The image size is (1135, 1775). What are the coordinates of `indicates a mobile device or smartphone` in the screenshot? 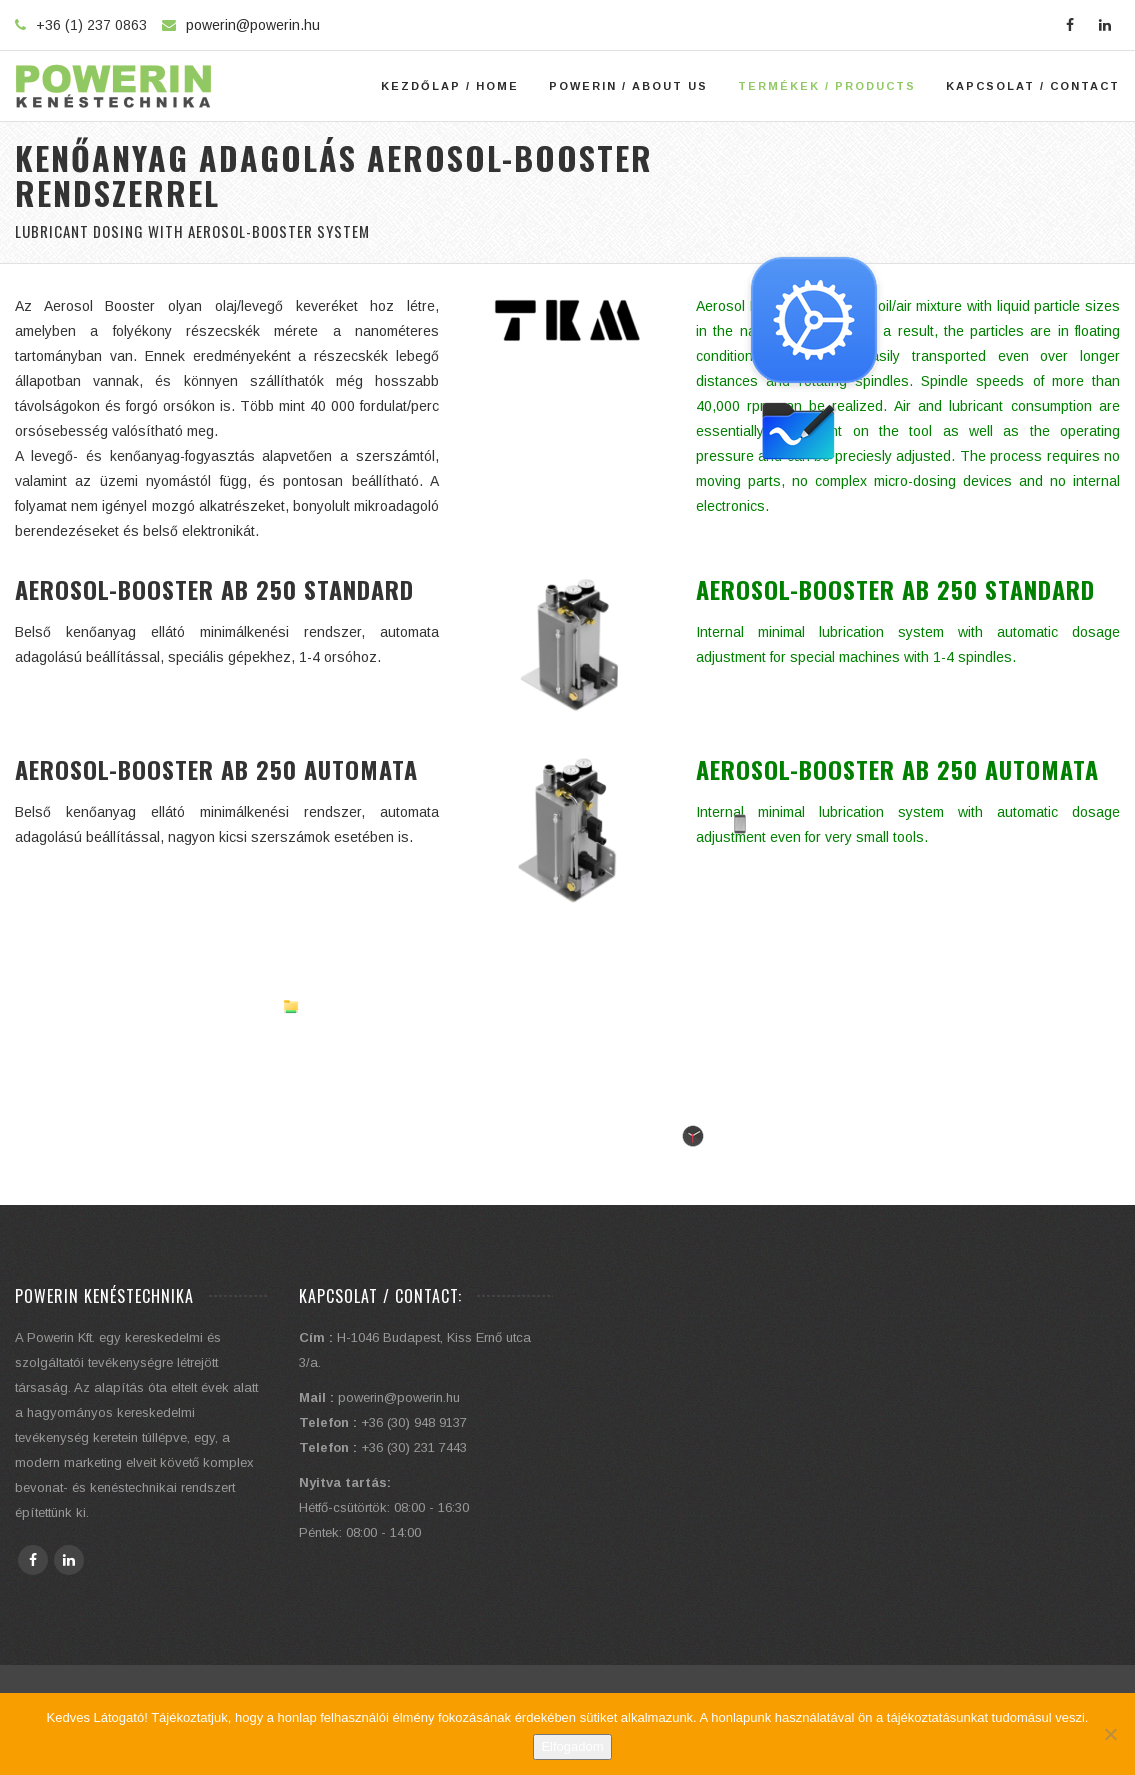 It's located at (740, 824).